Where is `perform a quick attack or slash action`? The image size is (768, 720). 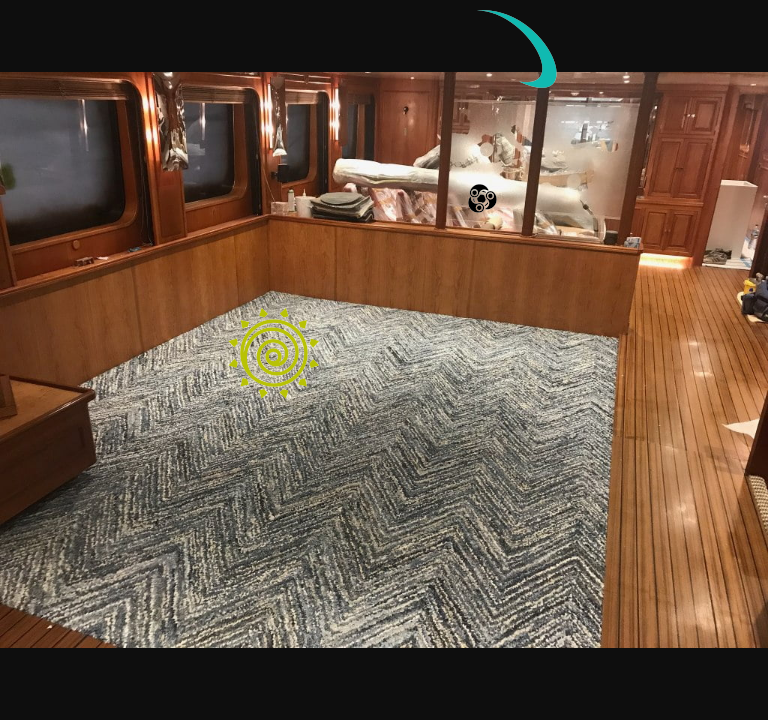
perform a quick attack or slash action is located at coordinates (516, 49).